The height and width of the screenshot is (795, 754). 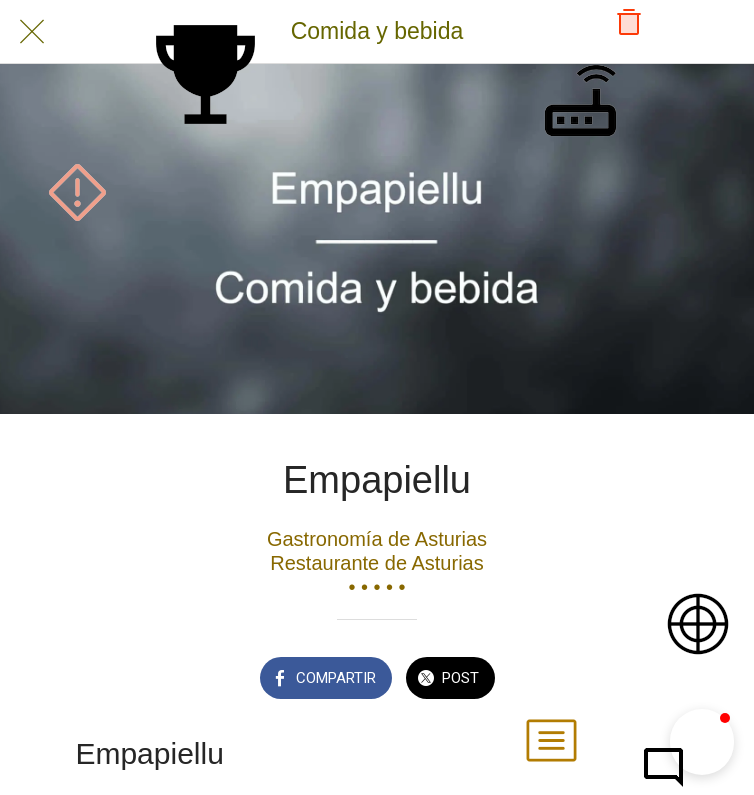 I want to click on open comments or discussion thread, so click(x=663, y=767).